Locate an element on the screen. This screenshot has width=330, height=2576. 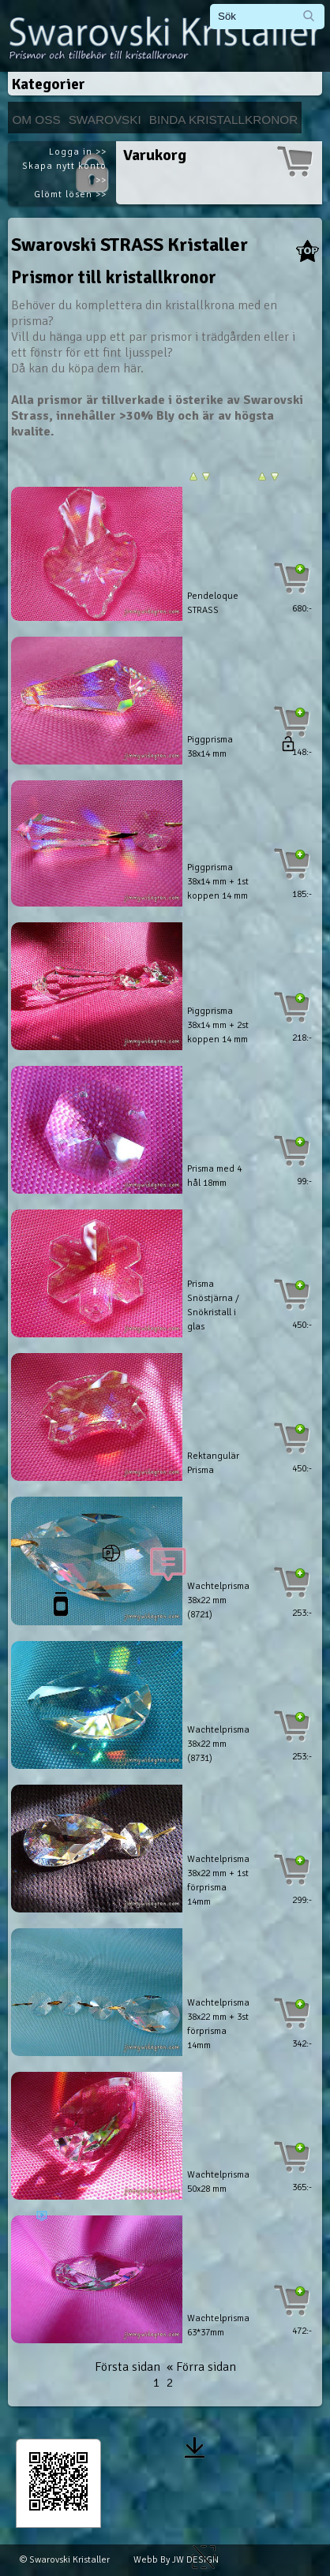
store or save items in a container is located at coordinates (61, 1605).